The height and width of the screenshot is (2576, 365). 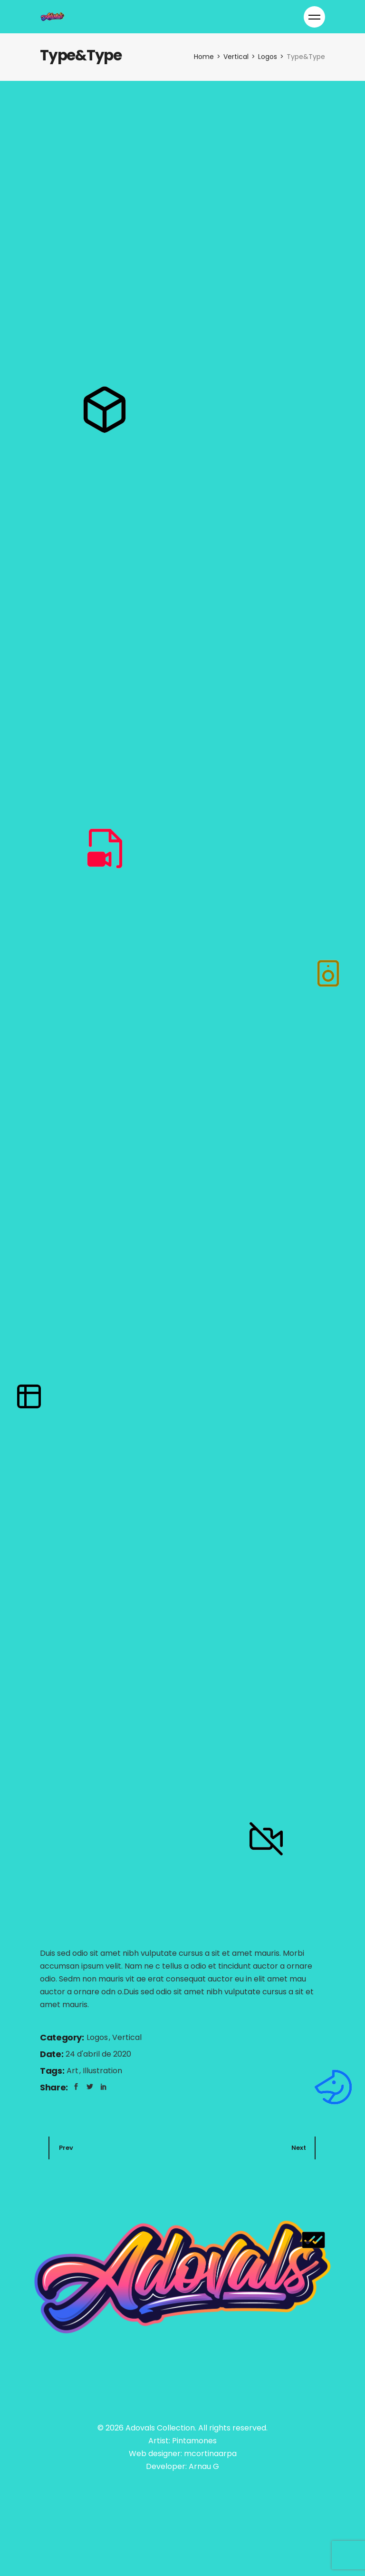 I want to click on indicates multiple items selected or completed, so click(x=313, y=2240).